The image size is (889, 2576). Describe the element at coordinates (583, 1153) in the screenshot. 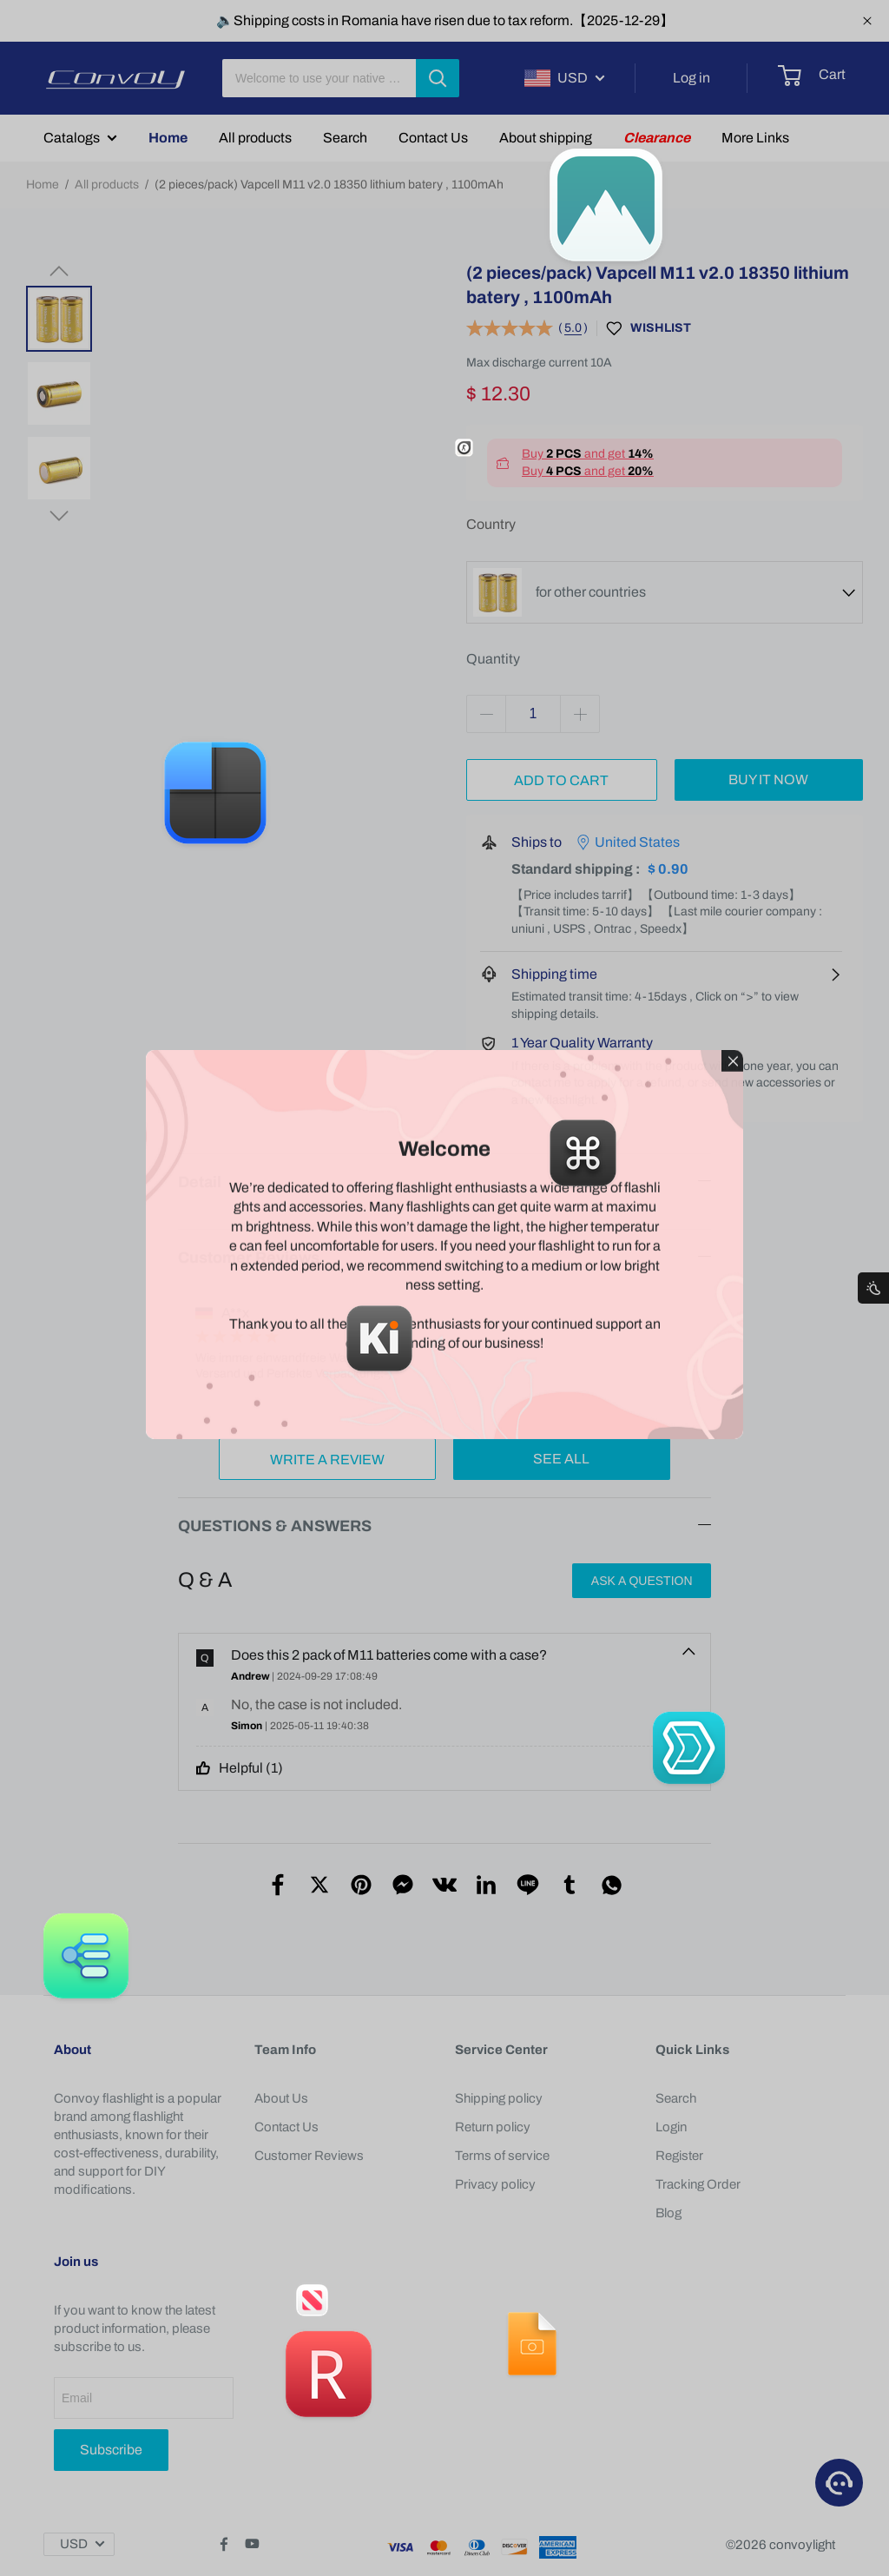

I see `open keyboard settings and preferences` at that location.